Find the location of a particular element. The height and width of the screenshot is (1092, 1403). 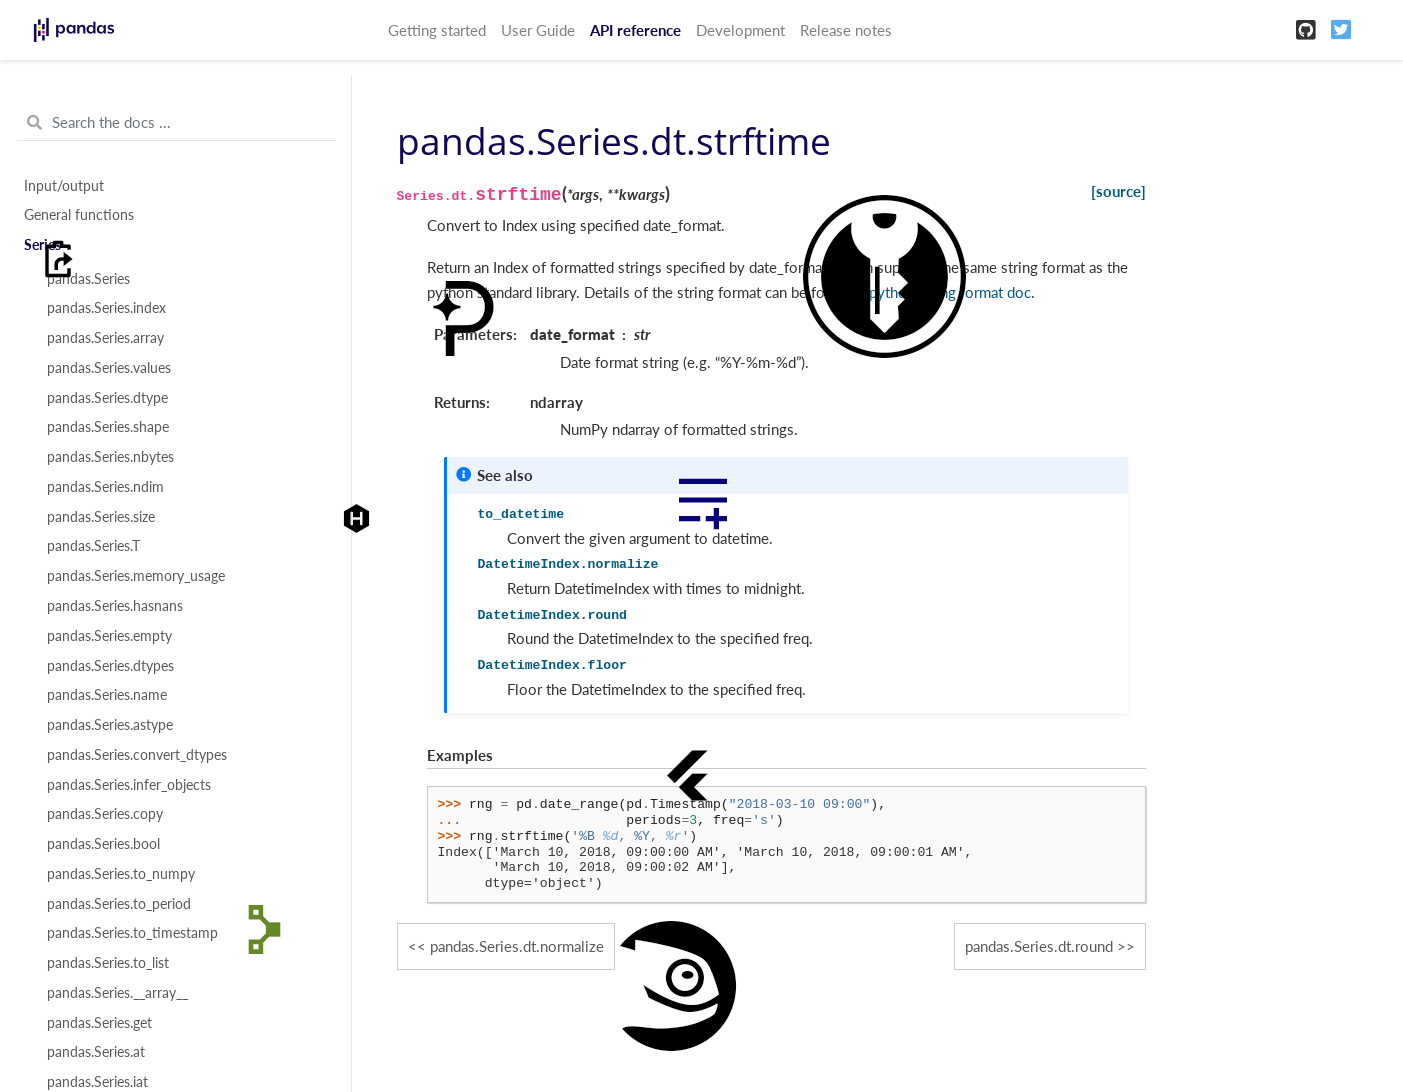

open keepassxc password manager is located at coordinates (884, 276).